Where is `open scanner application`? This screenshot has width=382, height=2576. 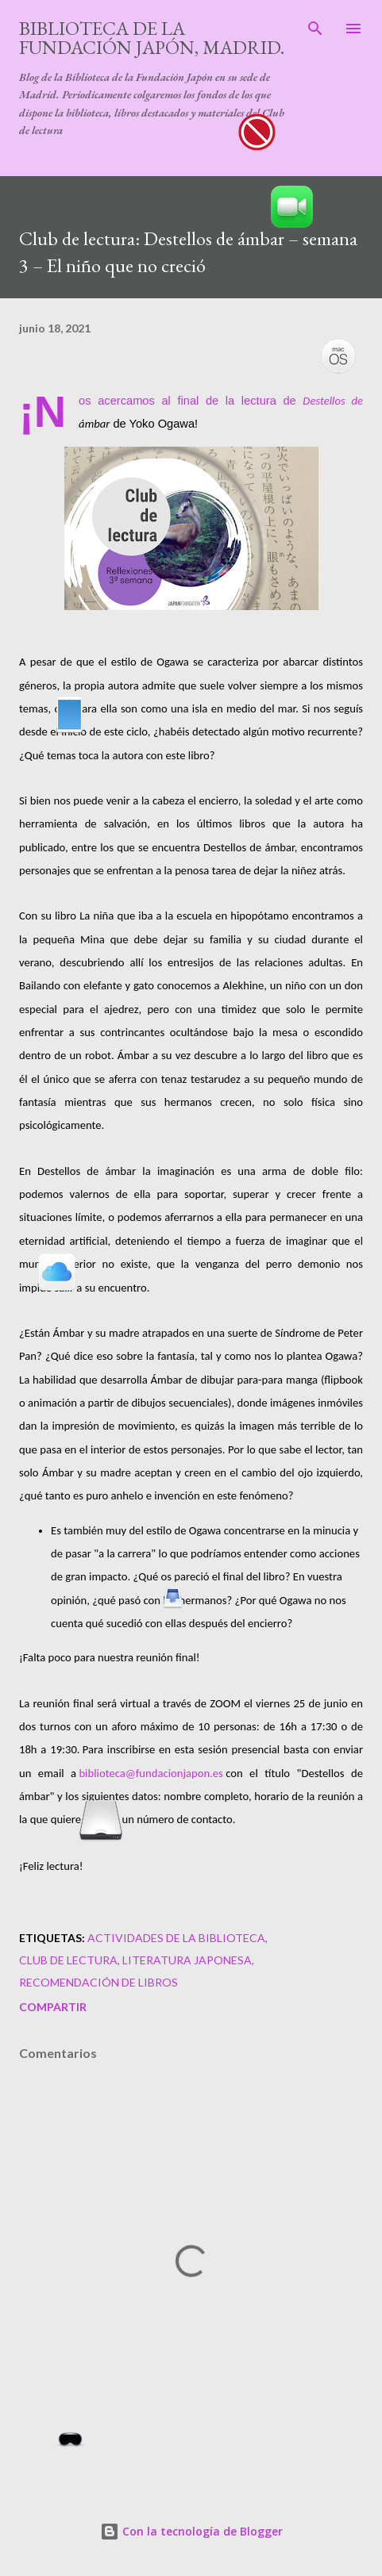
open scanner application is located at coordinates (101, 1821).